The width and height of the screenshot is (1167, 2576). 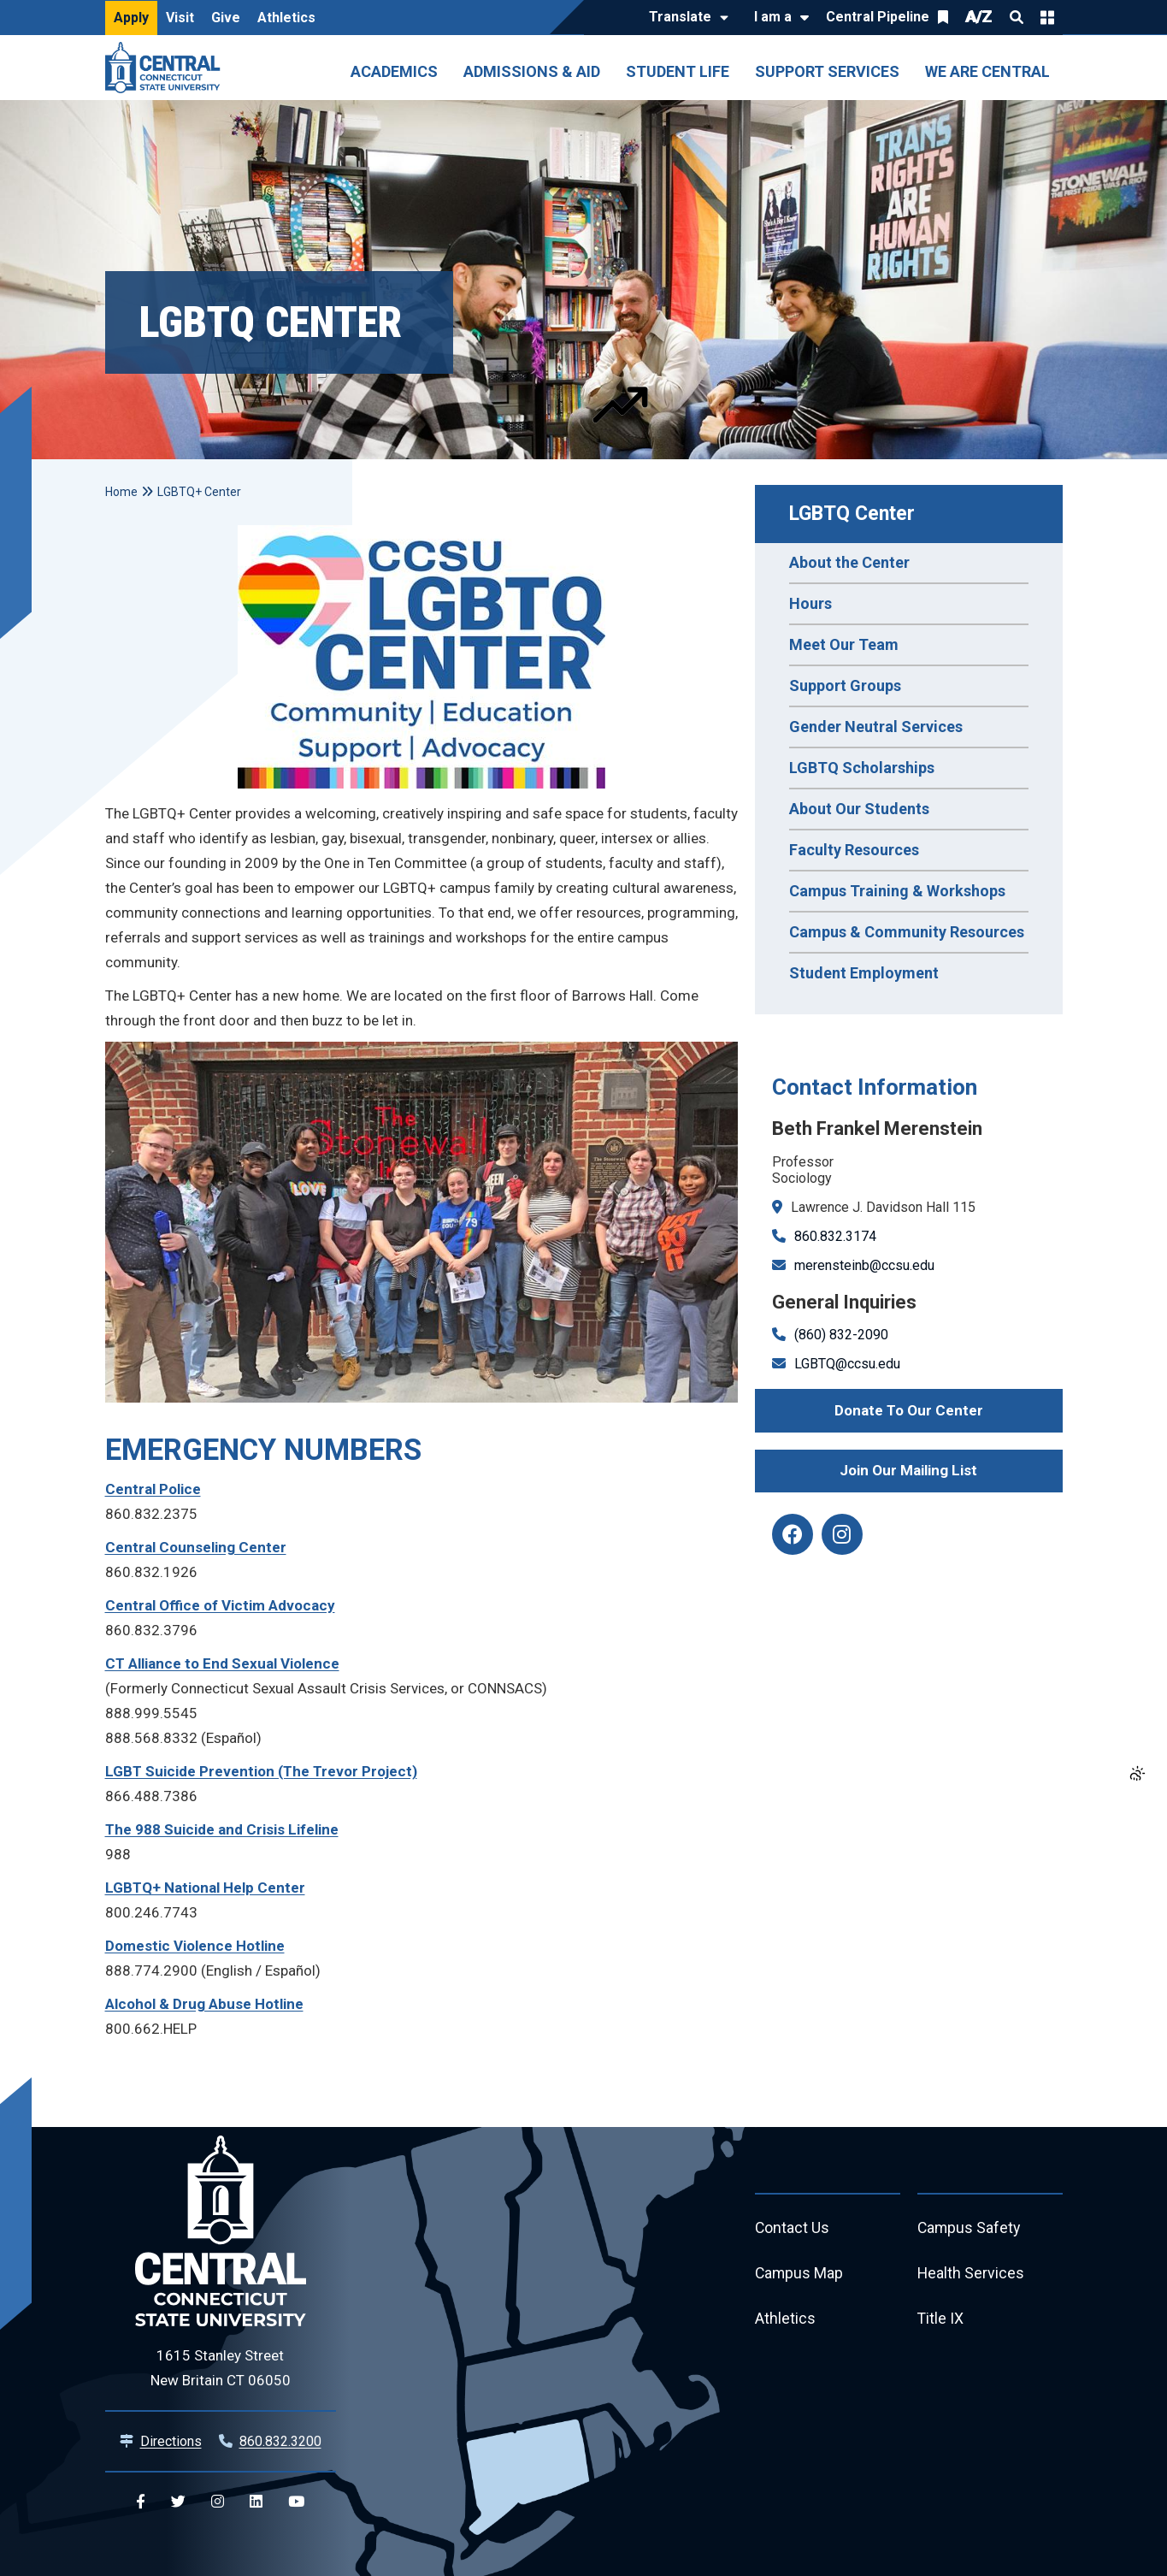 I want to click on view trending or popular content, so click(x=620, y=406).